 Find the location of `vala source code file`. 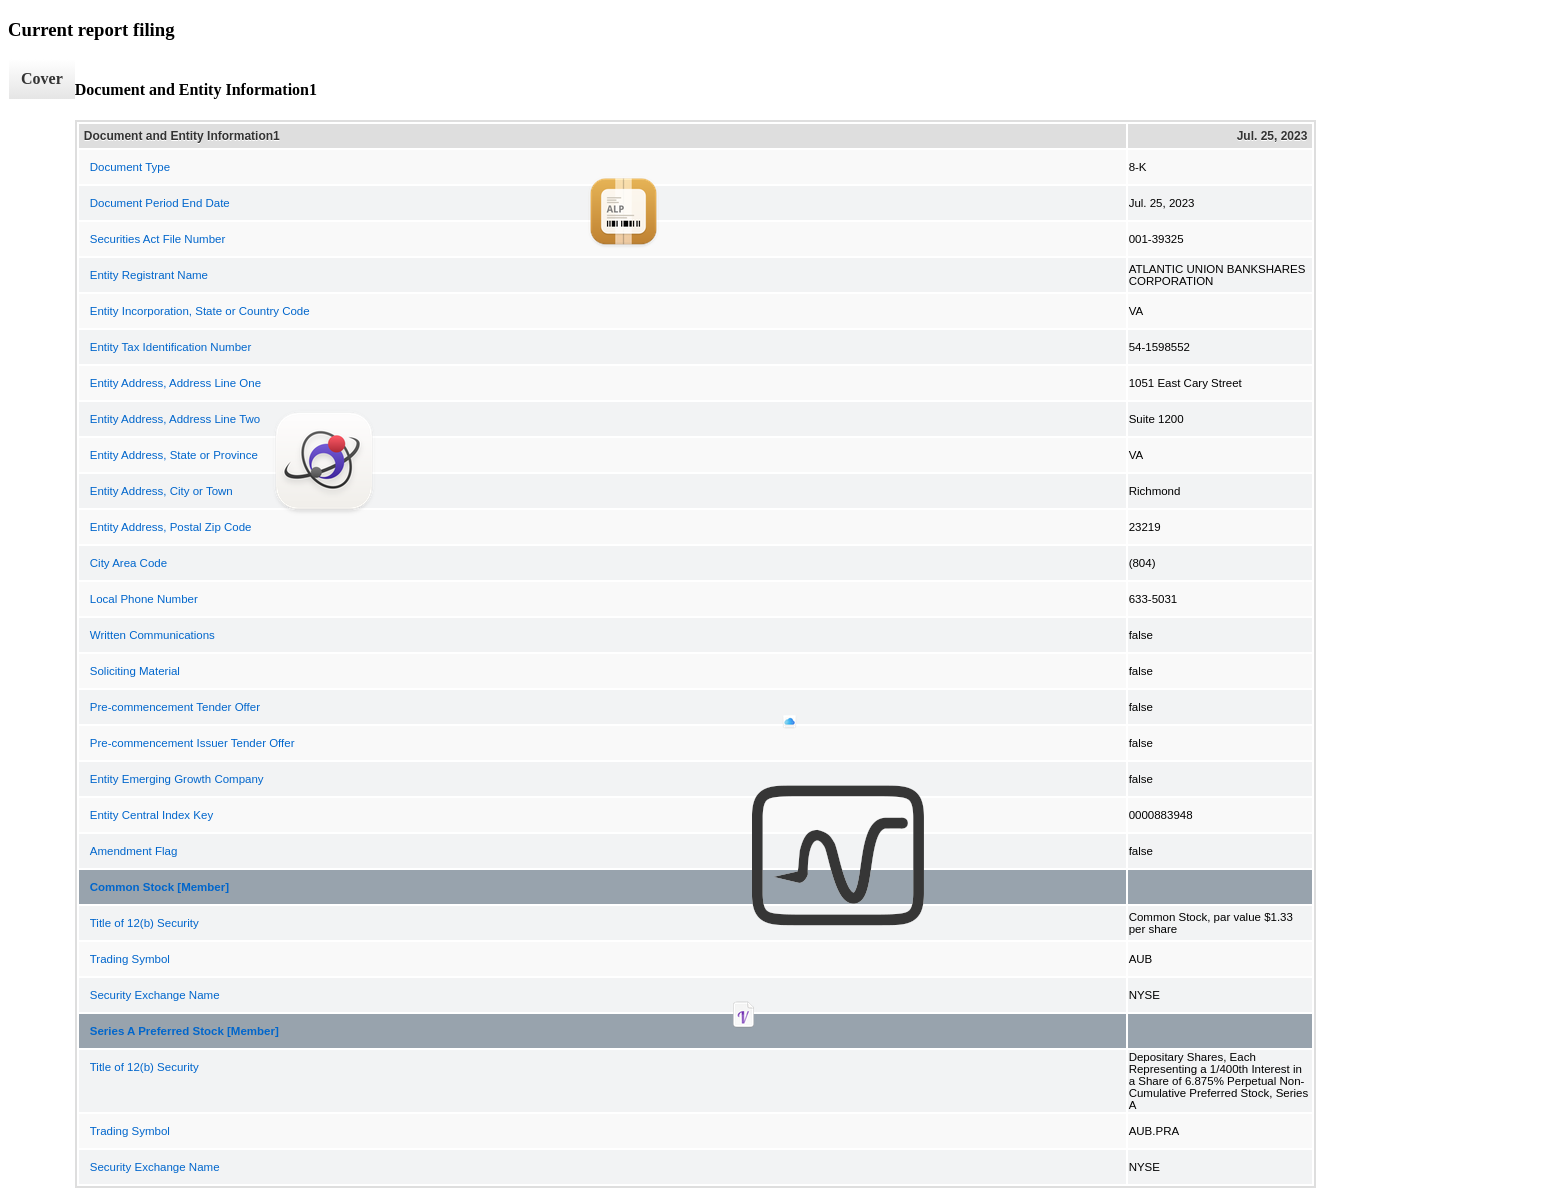

vala source code file is located at coordinates (743, 1014).